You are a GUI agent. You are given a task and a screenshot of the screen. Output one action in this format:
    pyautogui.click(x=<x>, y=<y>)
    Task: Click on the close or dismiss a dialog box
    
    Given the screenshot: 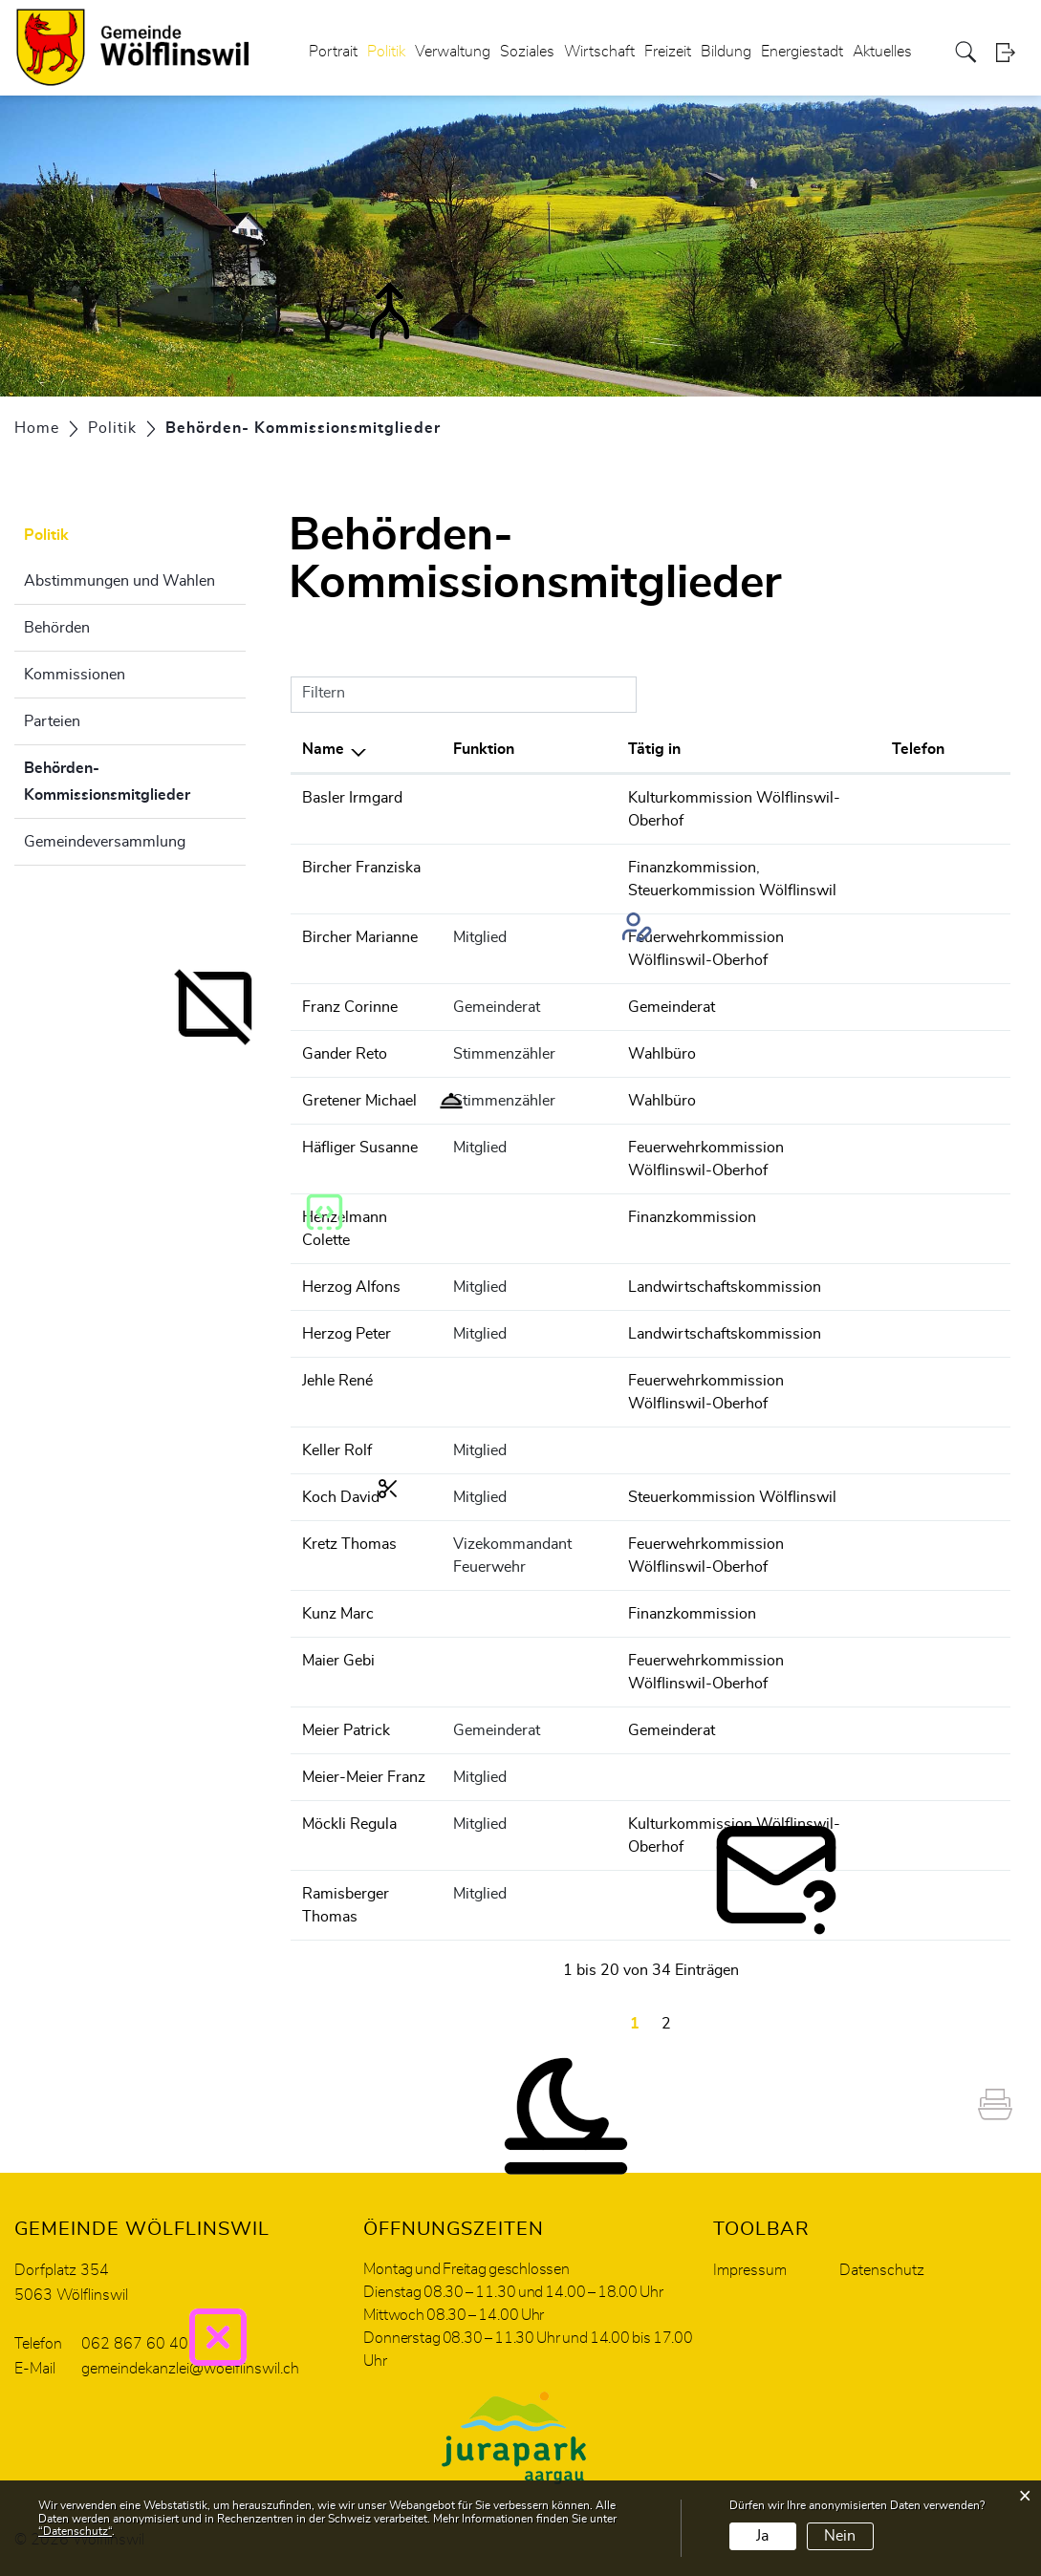 What is the action you would take?
    pyautogui.click(x=218, y=2337)
    